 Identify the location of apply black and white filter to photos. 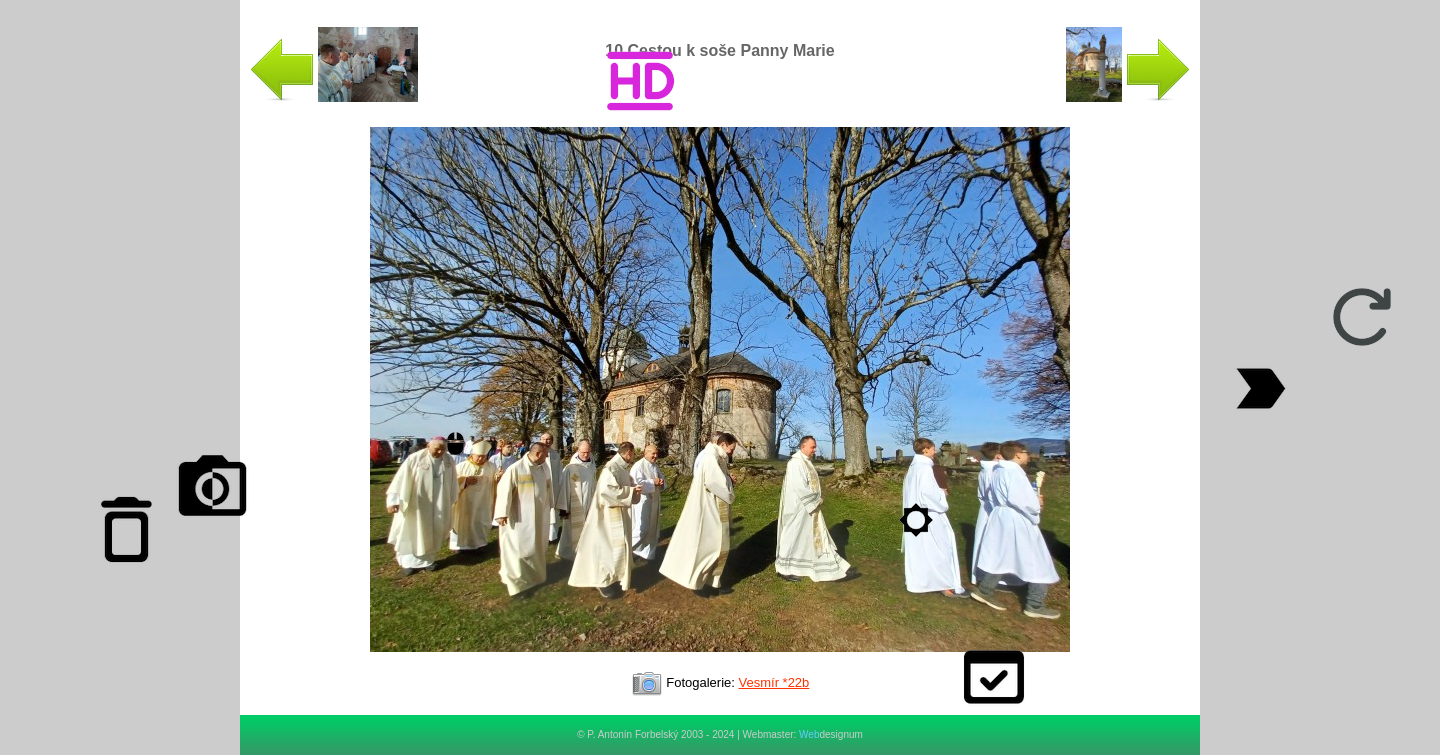
(212, 485).